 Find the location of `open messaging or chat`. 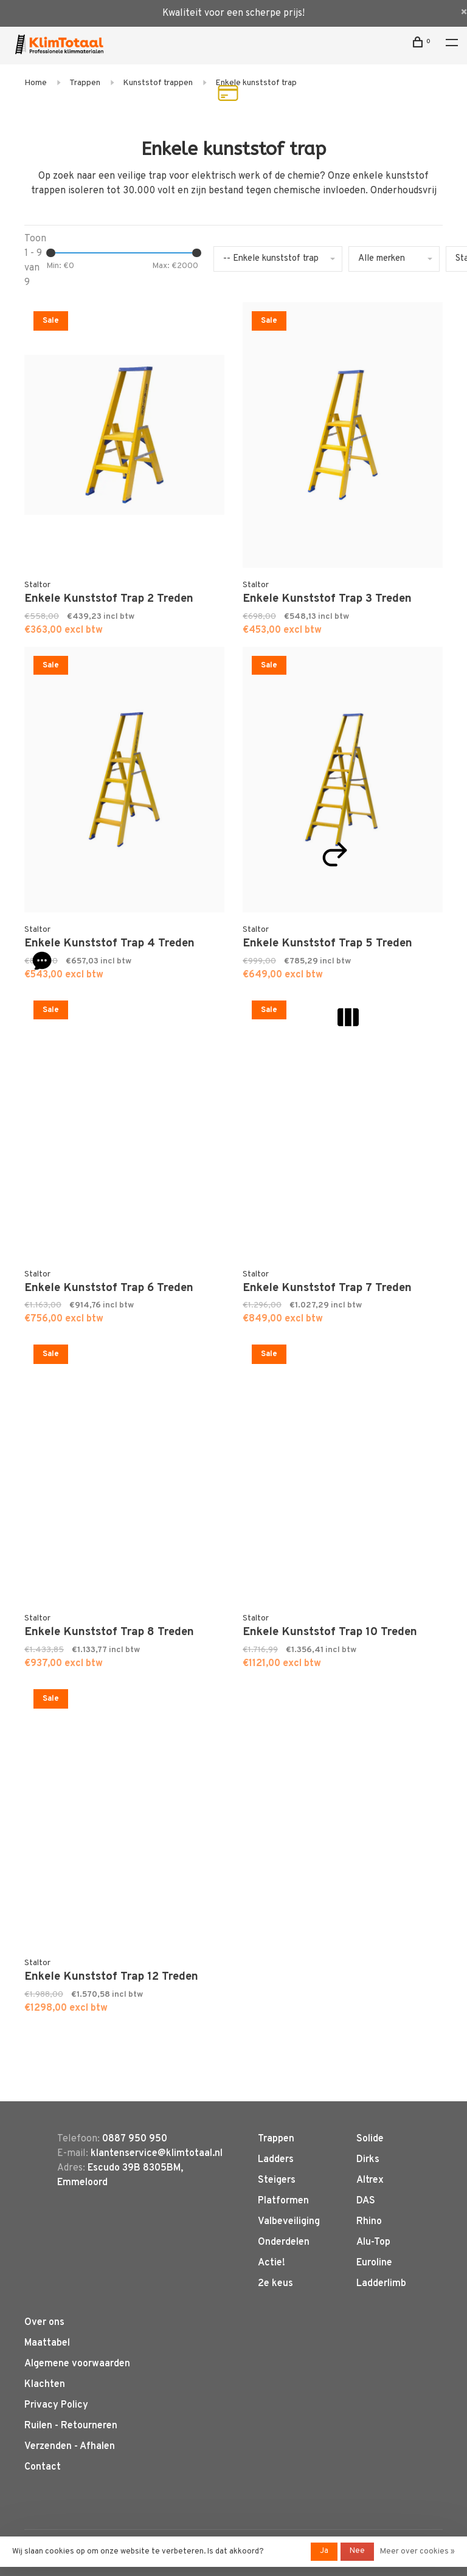

open messaging or chat is located at coordinates (42, 960).